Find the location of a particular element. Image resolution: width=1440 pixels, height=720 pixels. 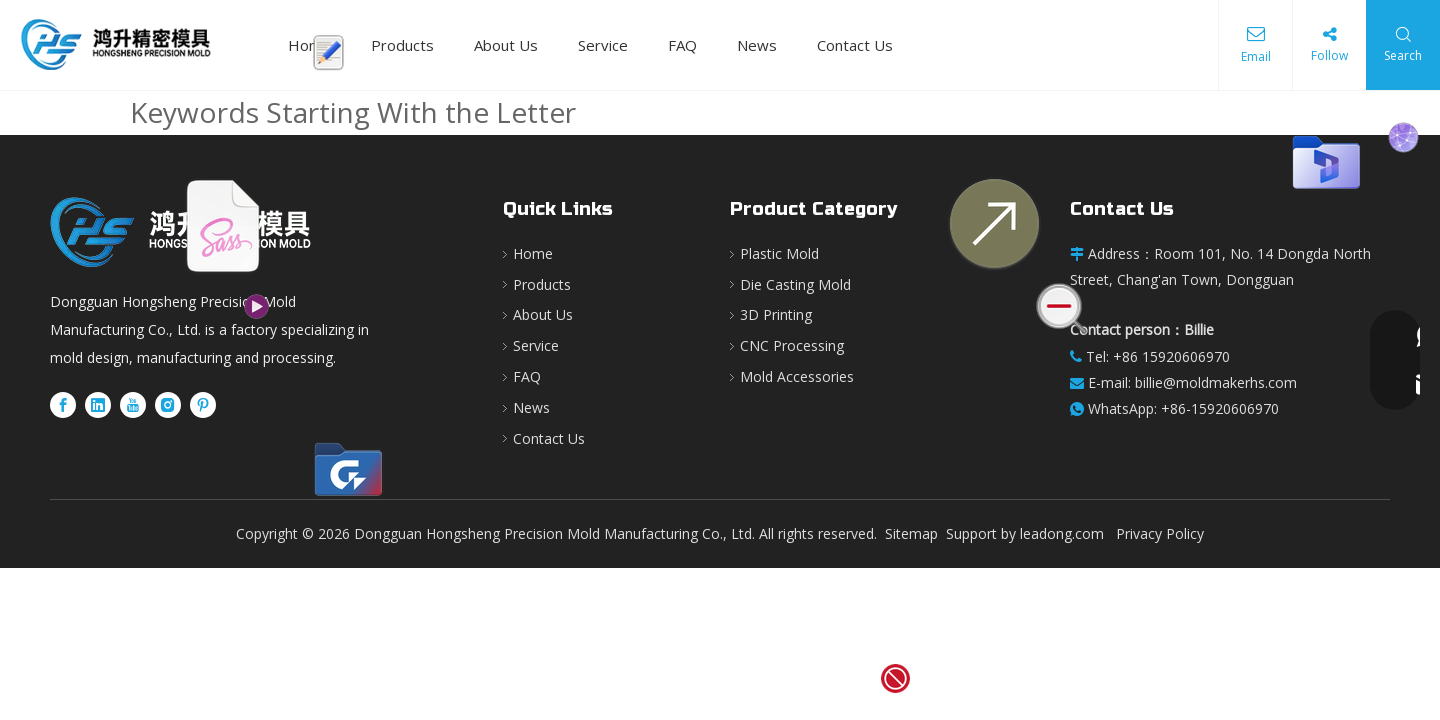

indicates a sass stylesheet file is located at coordinates (223, 226).